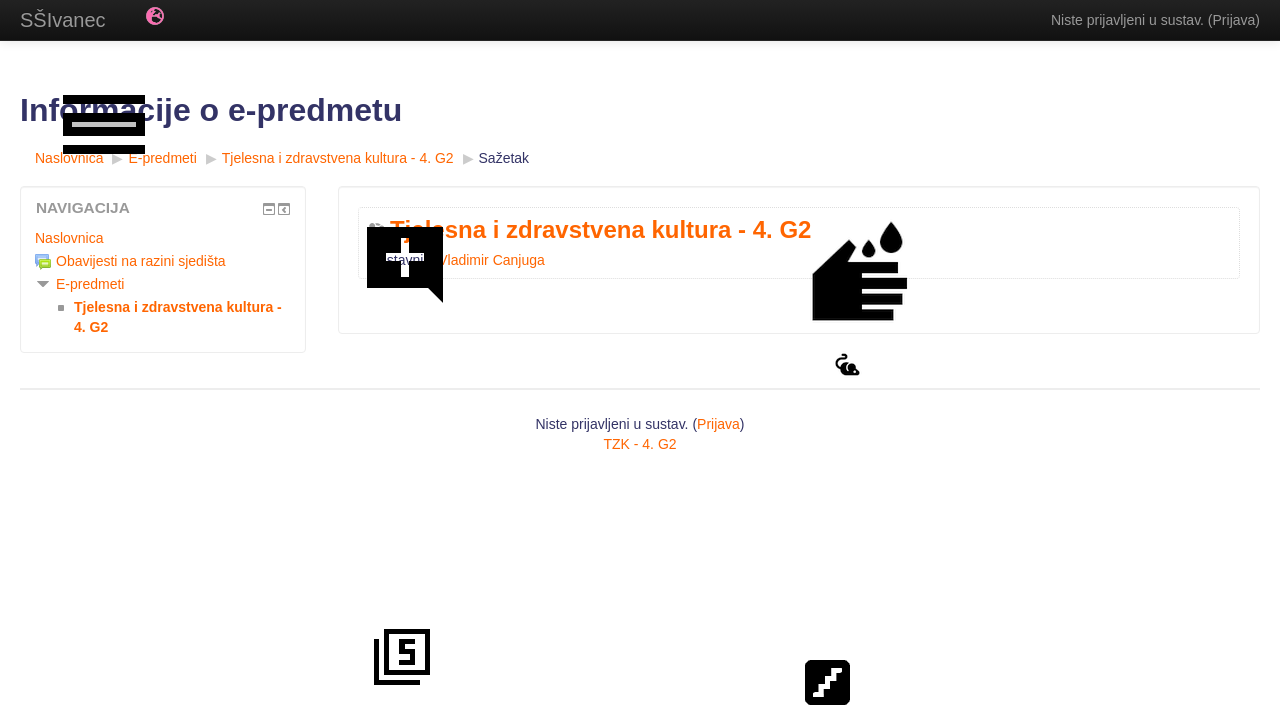 The image size is (1280, 720). What do you see at coordinates (862, 271) in the screenshot?
I see `wash your hands` at bounding box center [862, 271].